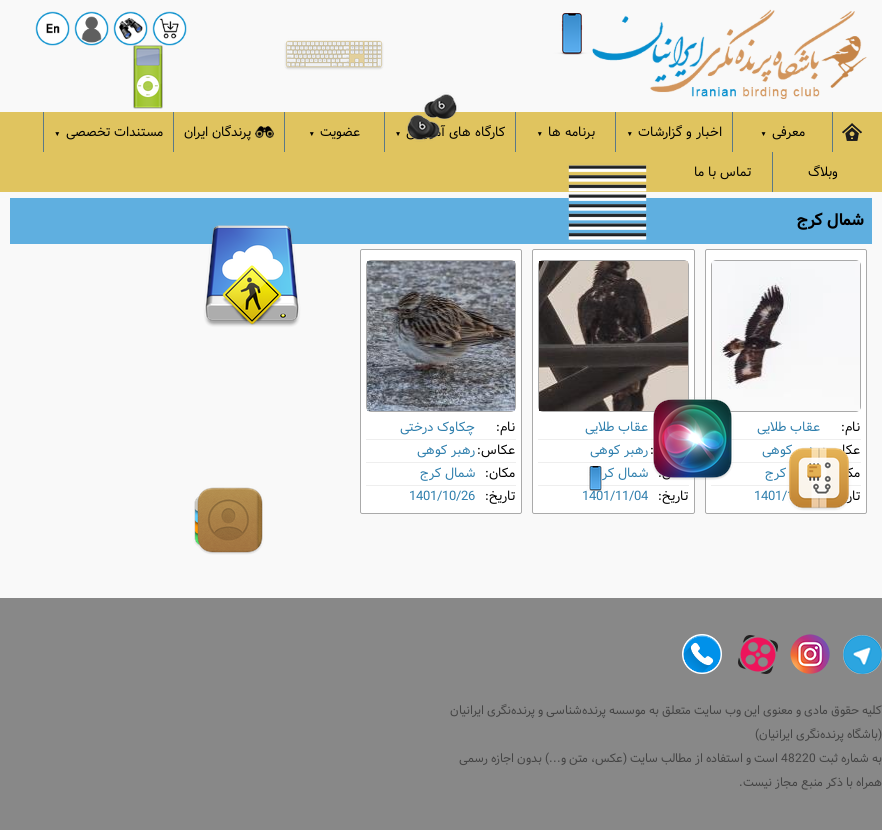 The height and width of the screenshot is (830, 882). What do you see at coordinates (572, 34) in the screenshot?
I see `iPhone 13 device in red color` at bounding box center [572, 34].